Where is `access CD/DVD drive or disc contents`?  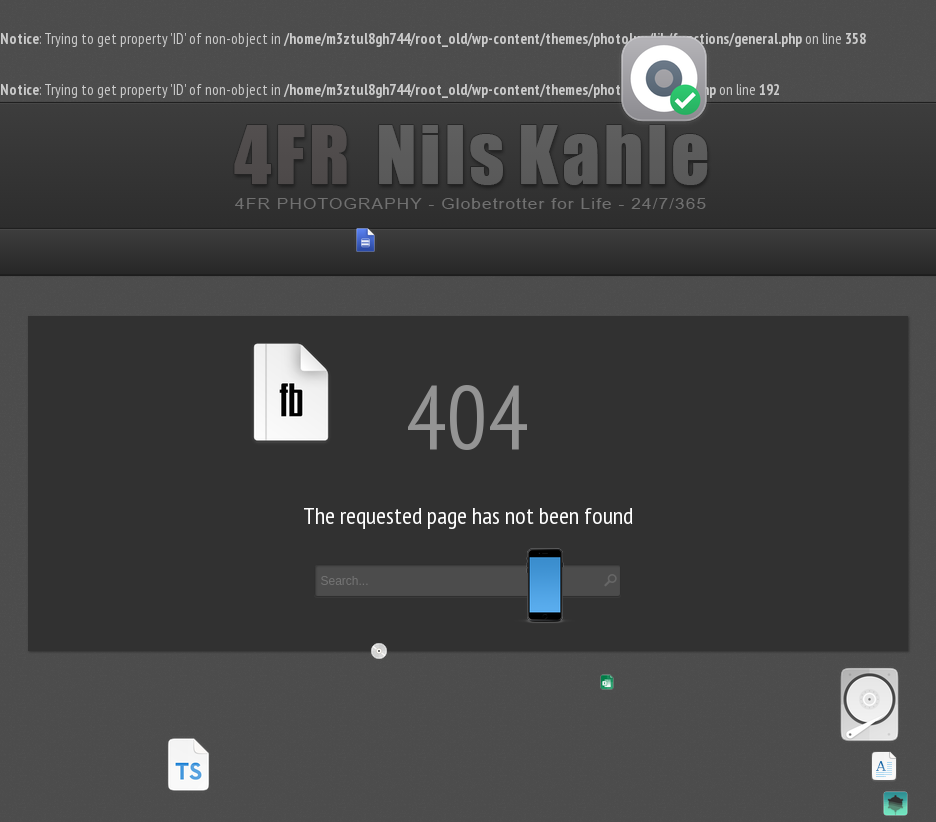 access CD/DVD drive or disc contents is located at coordinates (379, 651).